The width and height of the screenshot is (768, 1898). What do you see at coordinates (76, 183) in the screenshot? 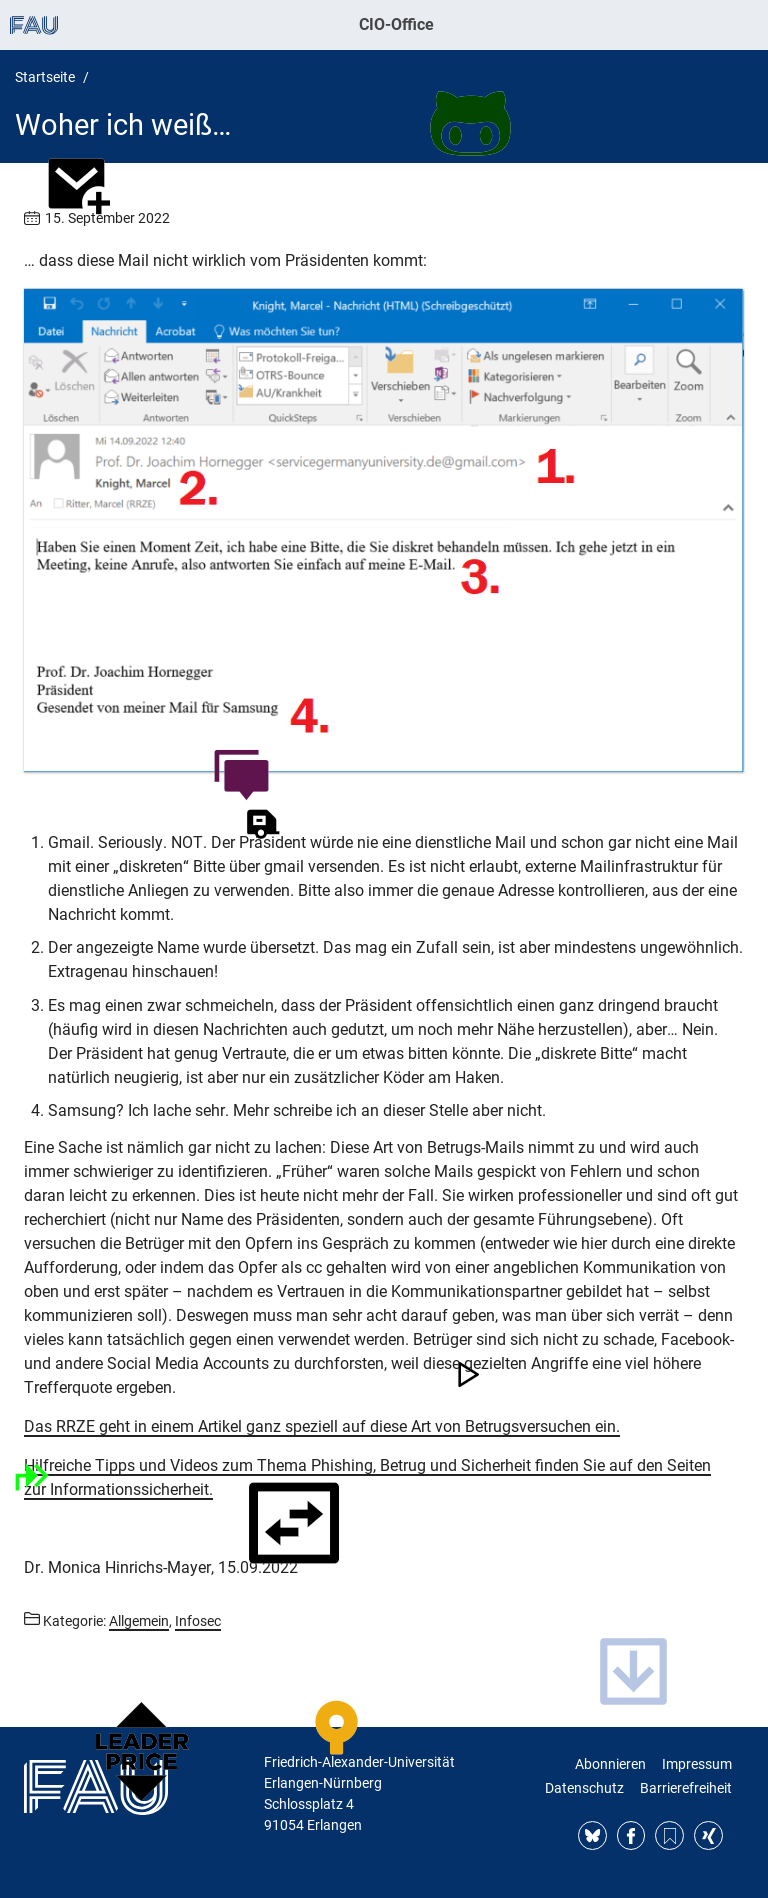
I see `compose a new email` at bounding box center [76, 183].